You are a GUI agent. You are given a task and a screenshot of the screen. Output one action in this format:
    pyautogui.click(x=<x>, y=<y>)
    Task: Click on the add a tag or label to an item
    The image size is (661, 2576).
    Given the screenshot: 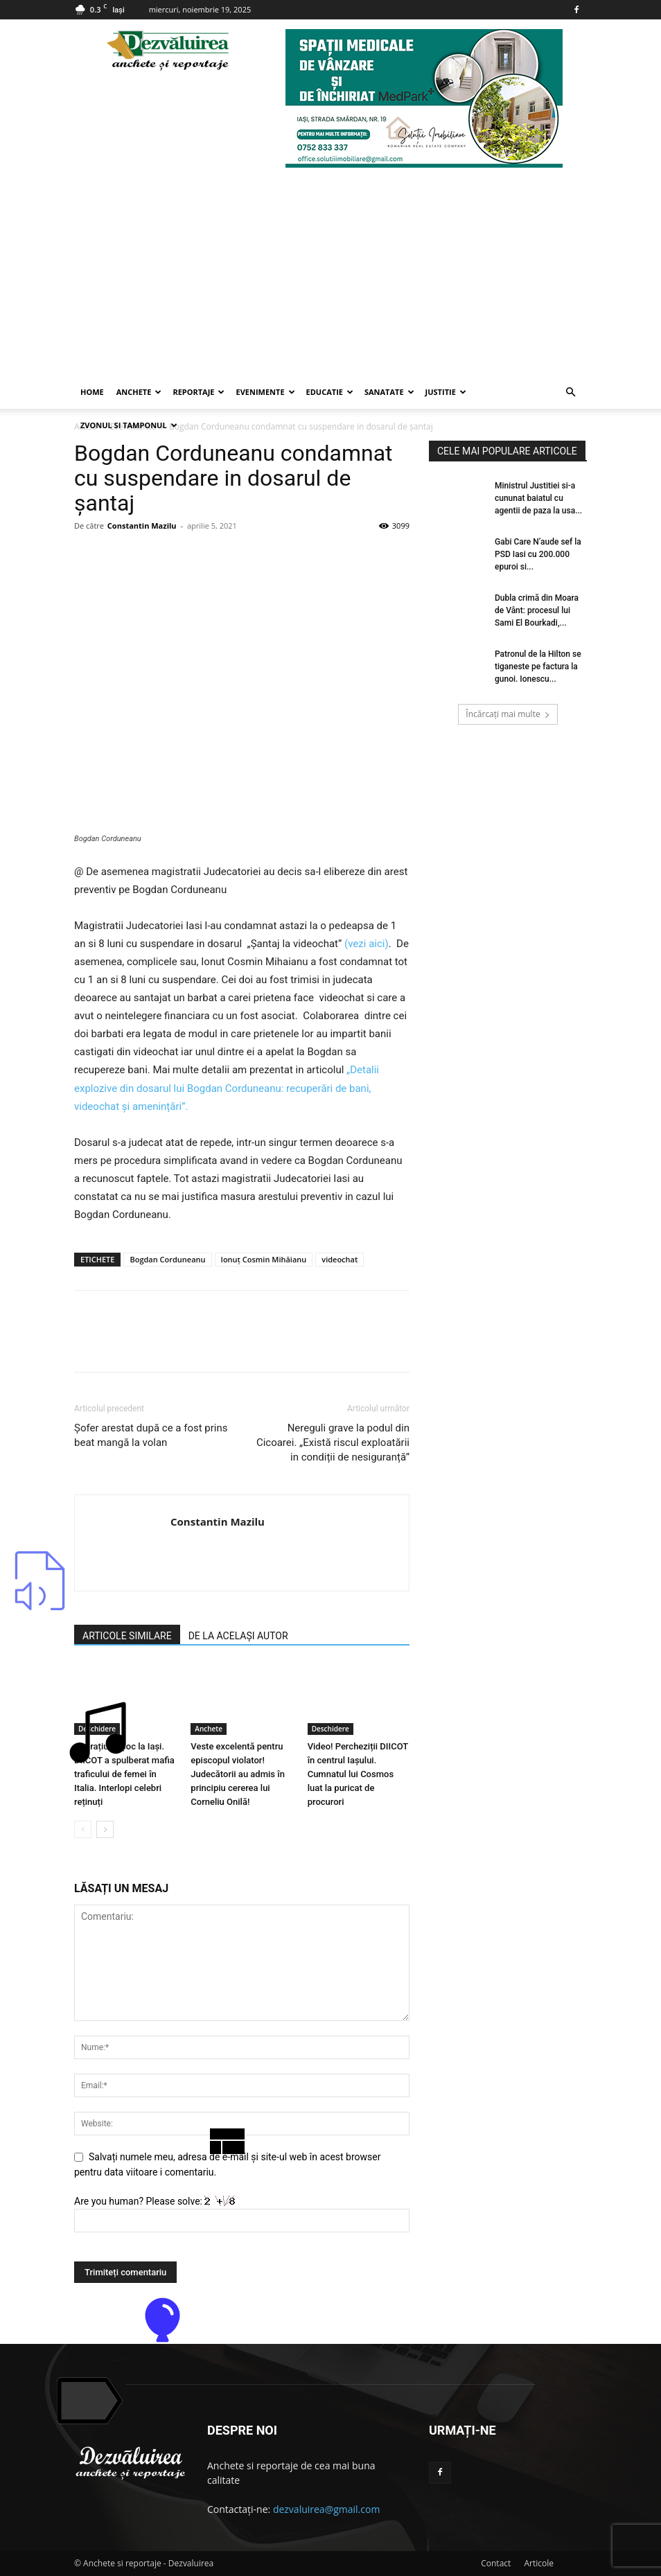 What is the action you would take?
    pyautogui.click(x=87, y=2401)
    